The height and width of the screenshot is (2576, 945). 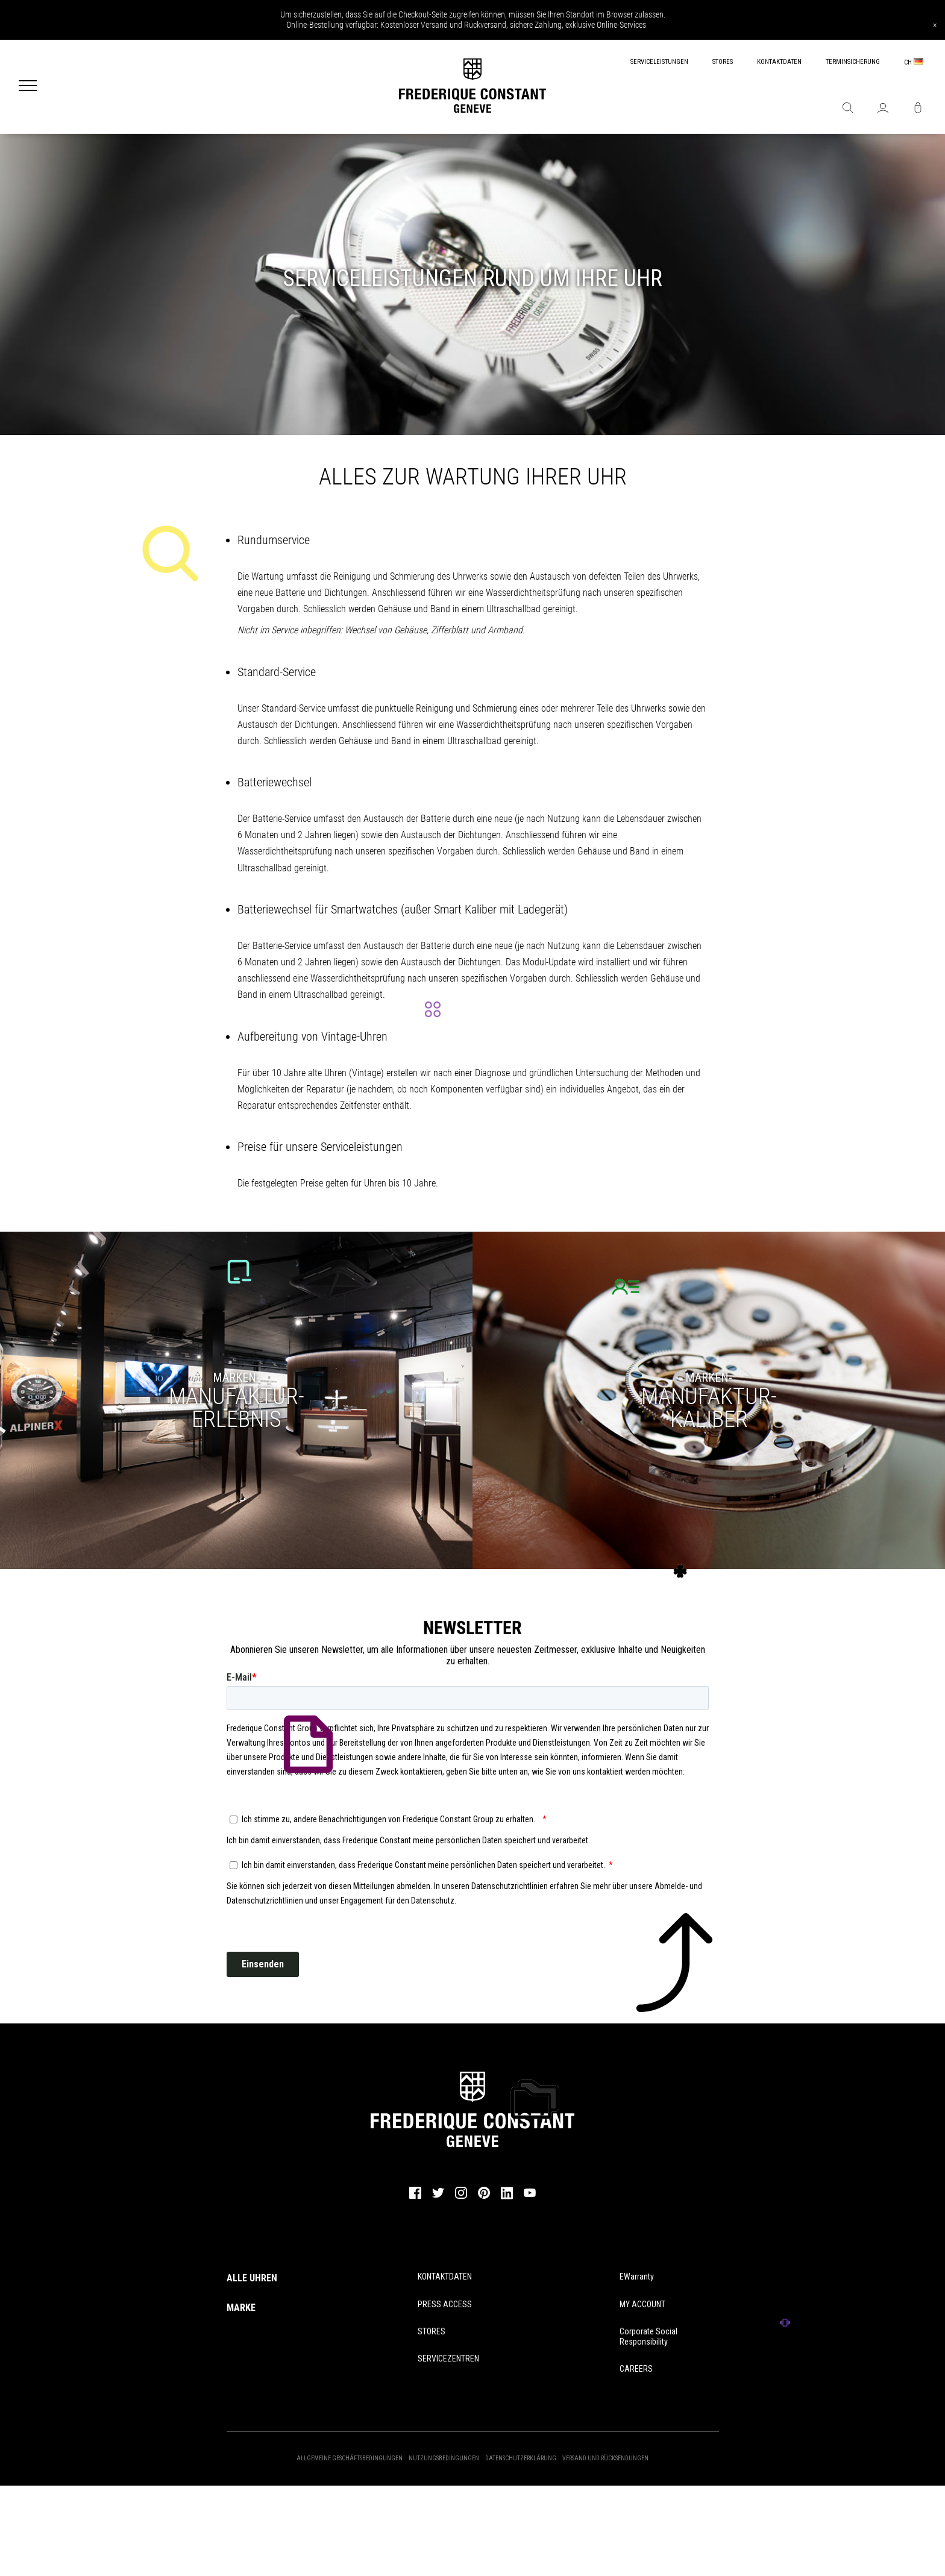 What do you see at coordinates (680, 1571) in the screenshot?
I see `indicates a lucky or bonus reward` at bounding box center [680, 1571].